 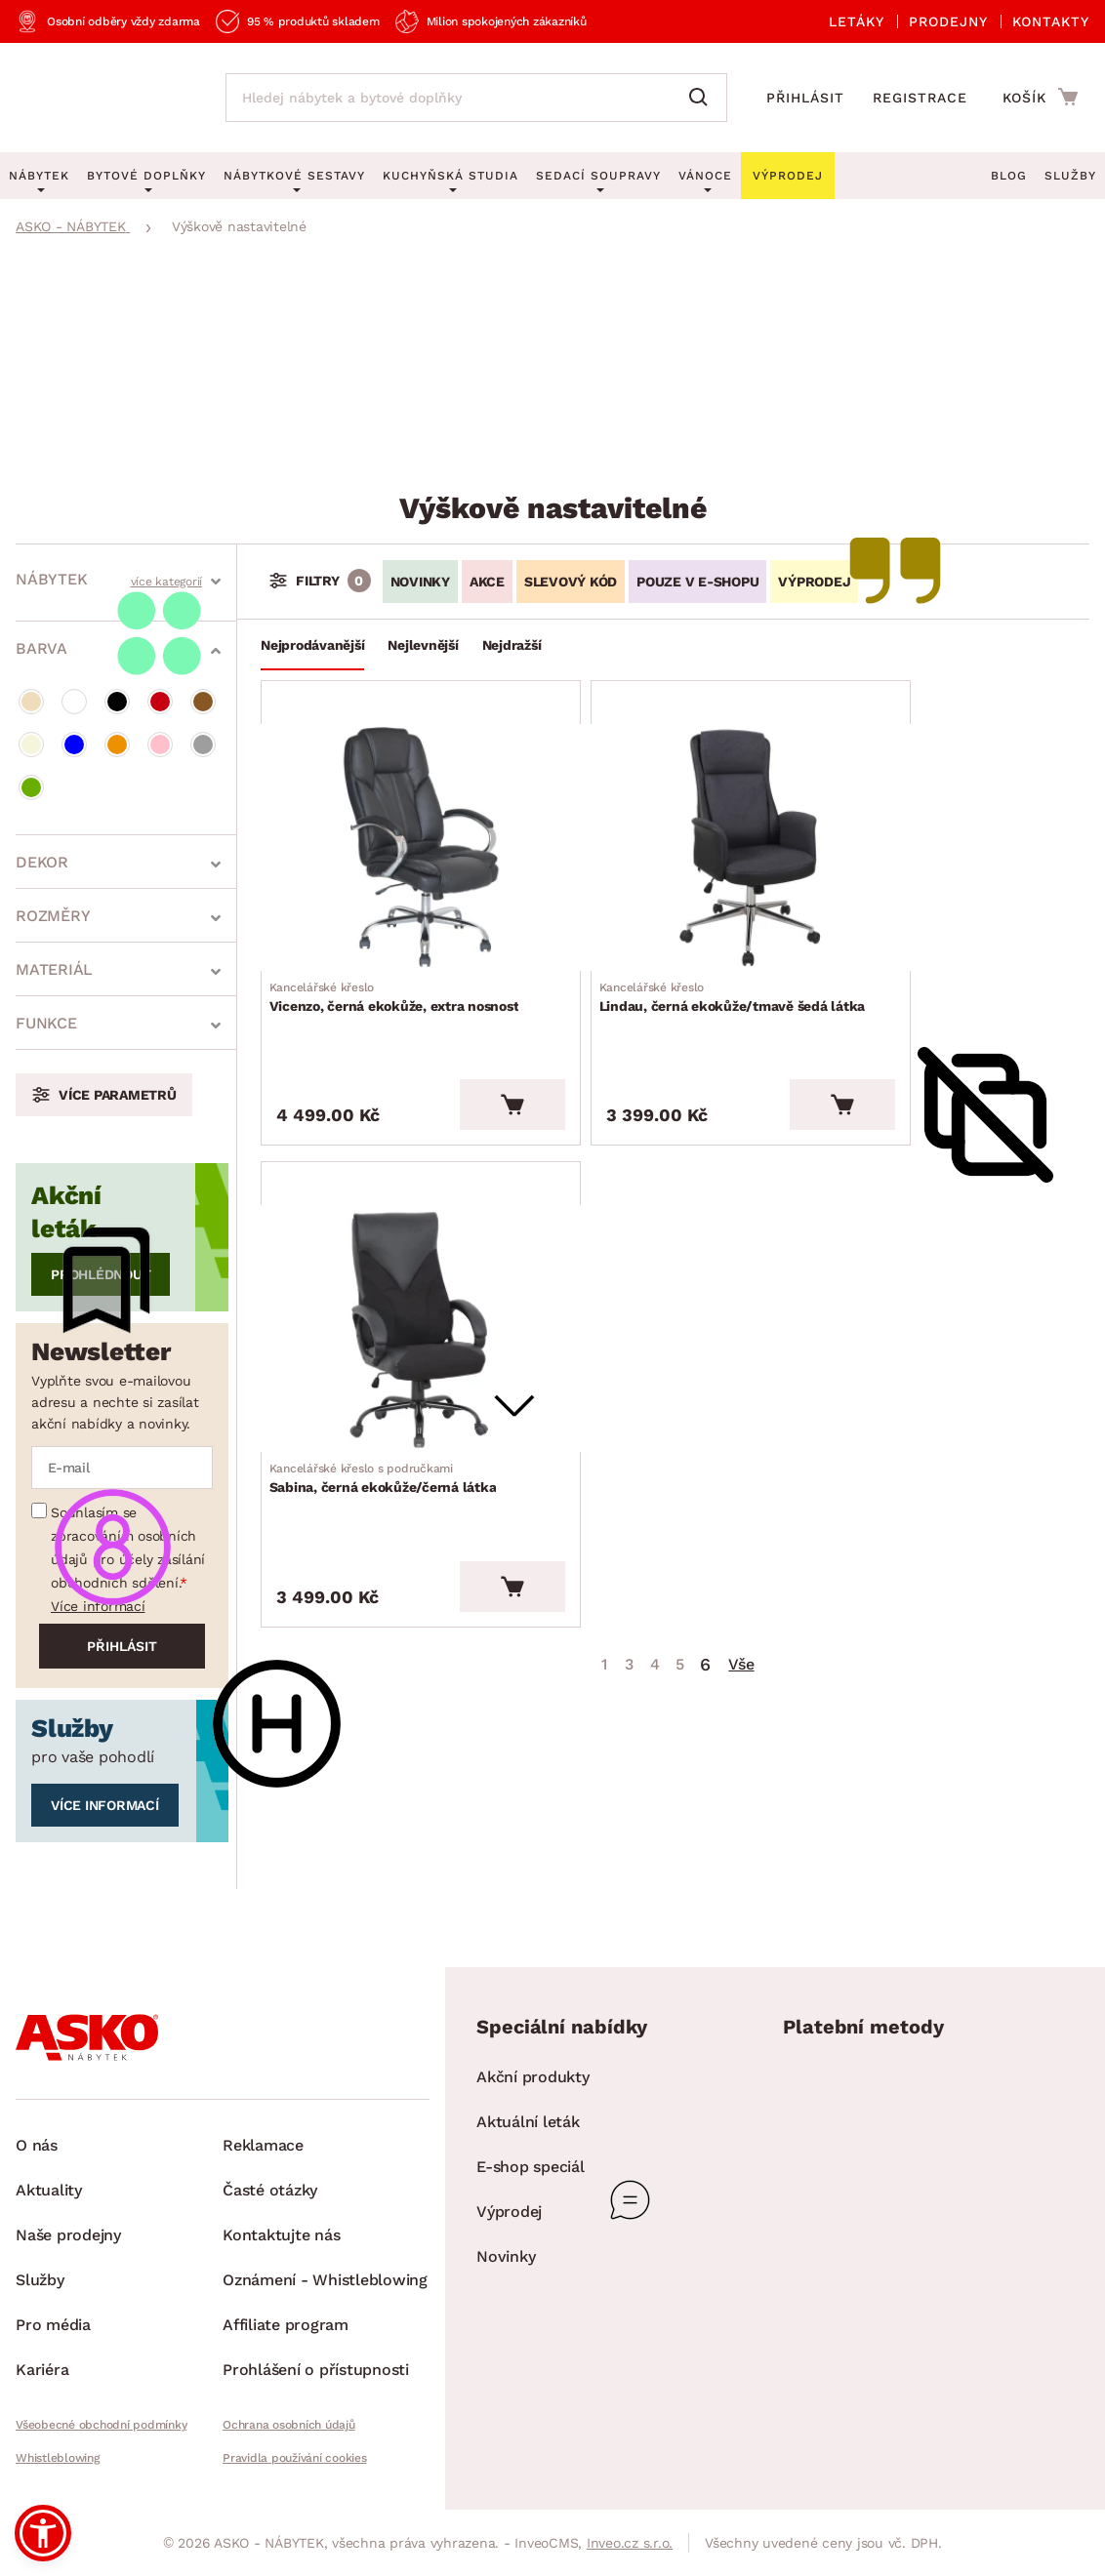 I want to click on copy function disabled or unavailable, so click(x=985, y=1114).